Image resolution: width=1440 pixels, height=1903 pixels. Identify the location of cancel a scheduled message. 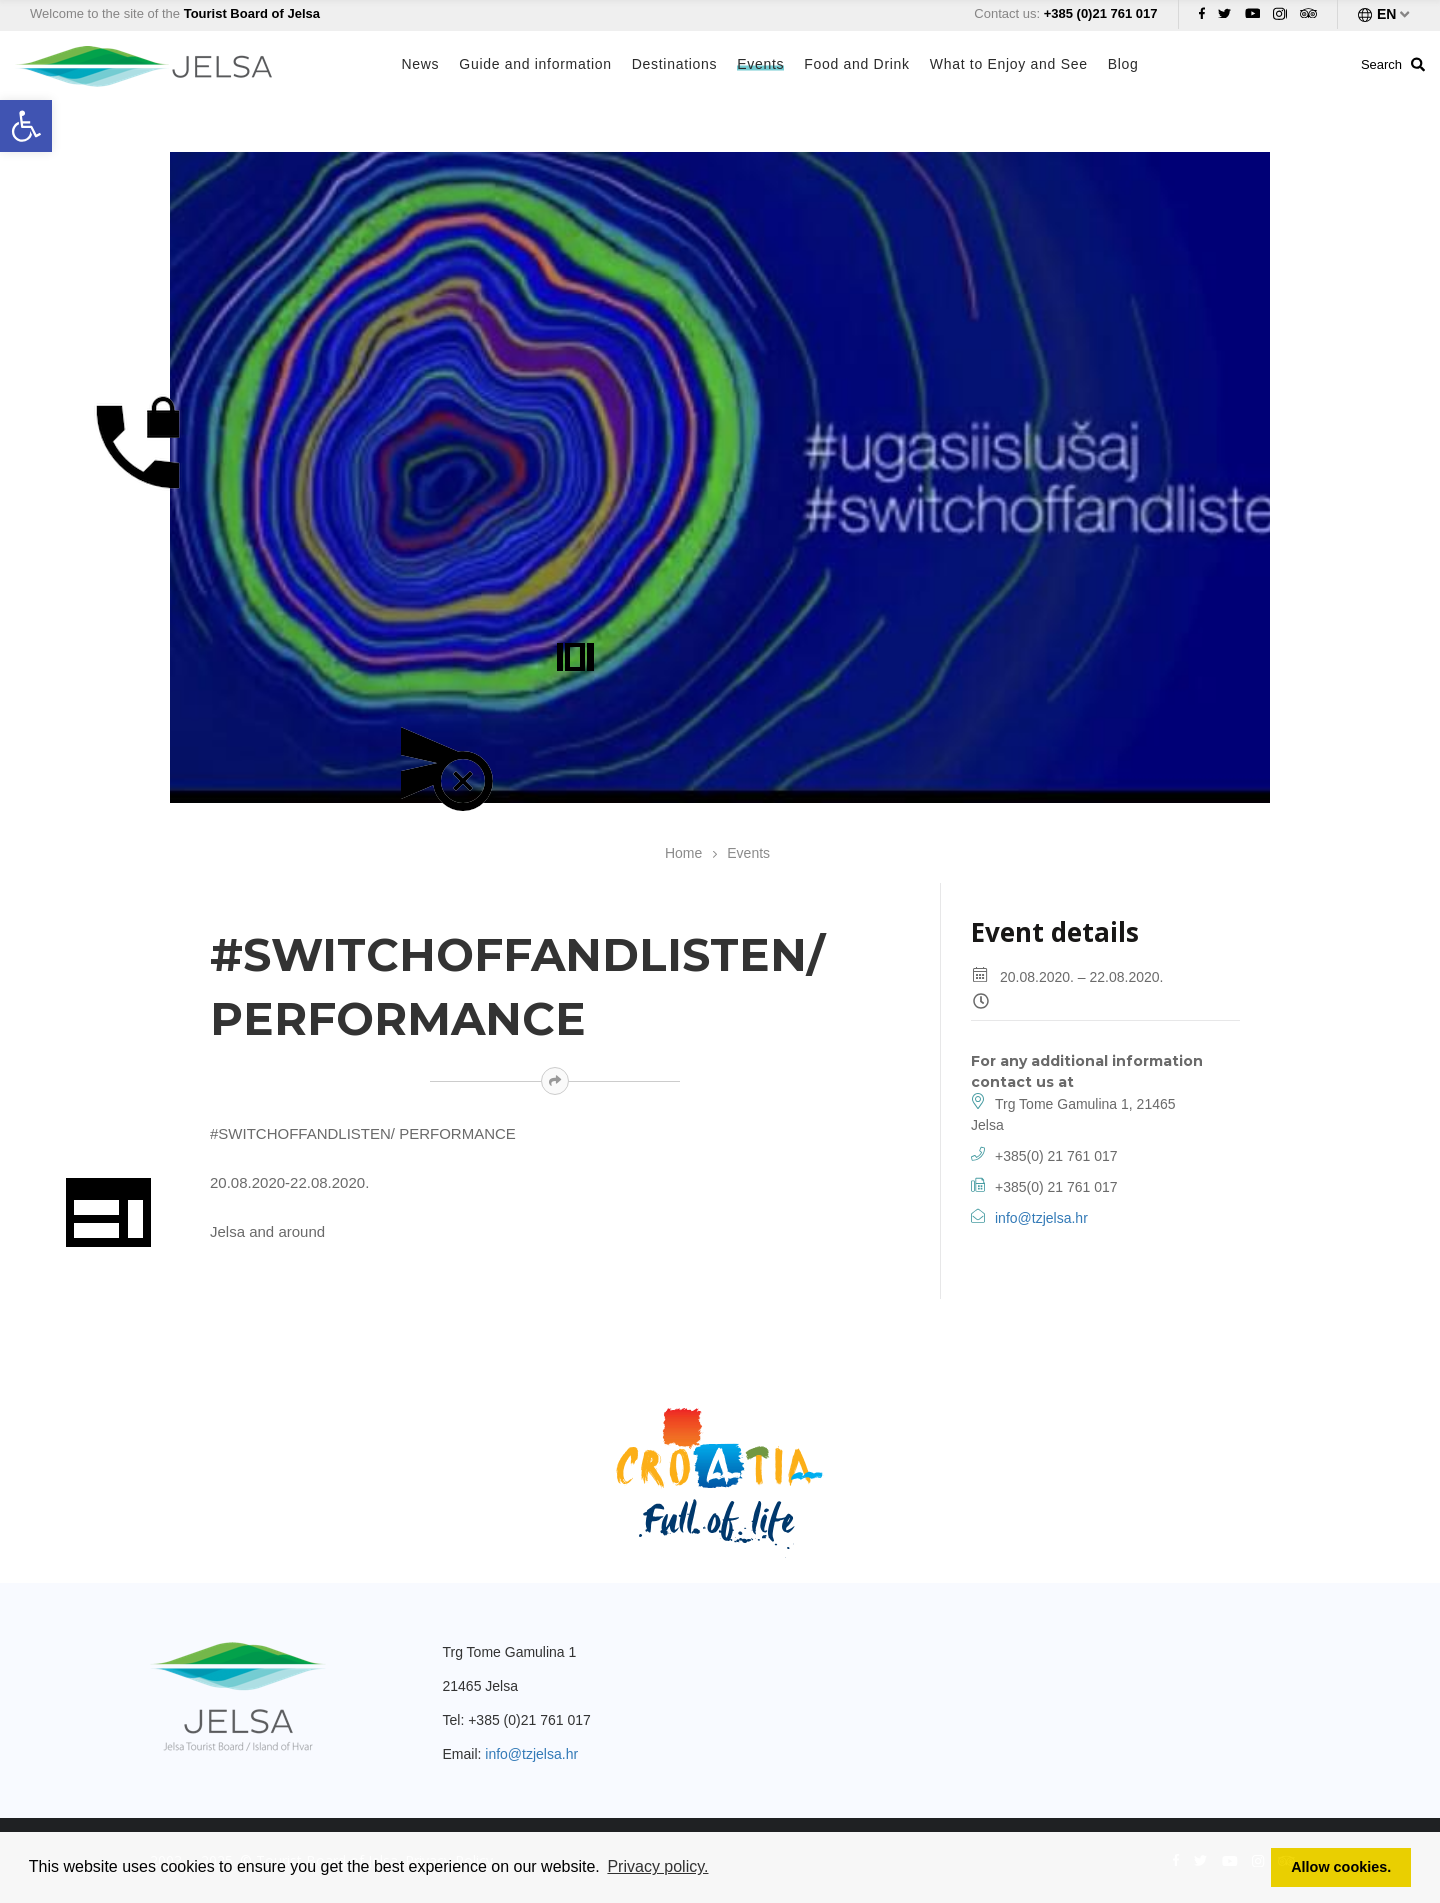
(445, 763).